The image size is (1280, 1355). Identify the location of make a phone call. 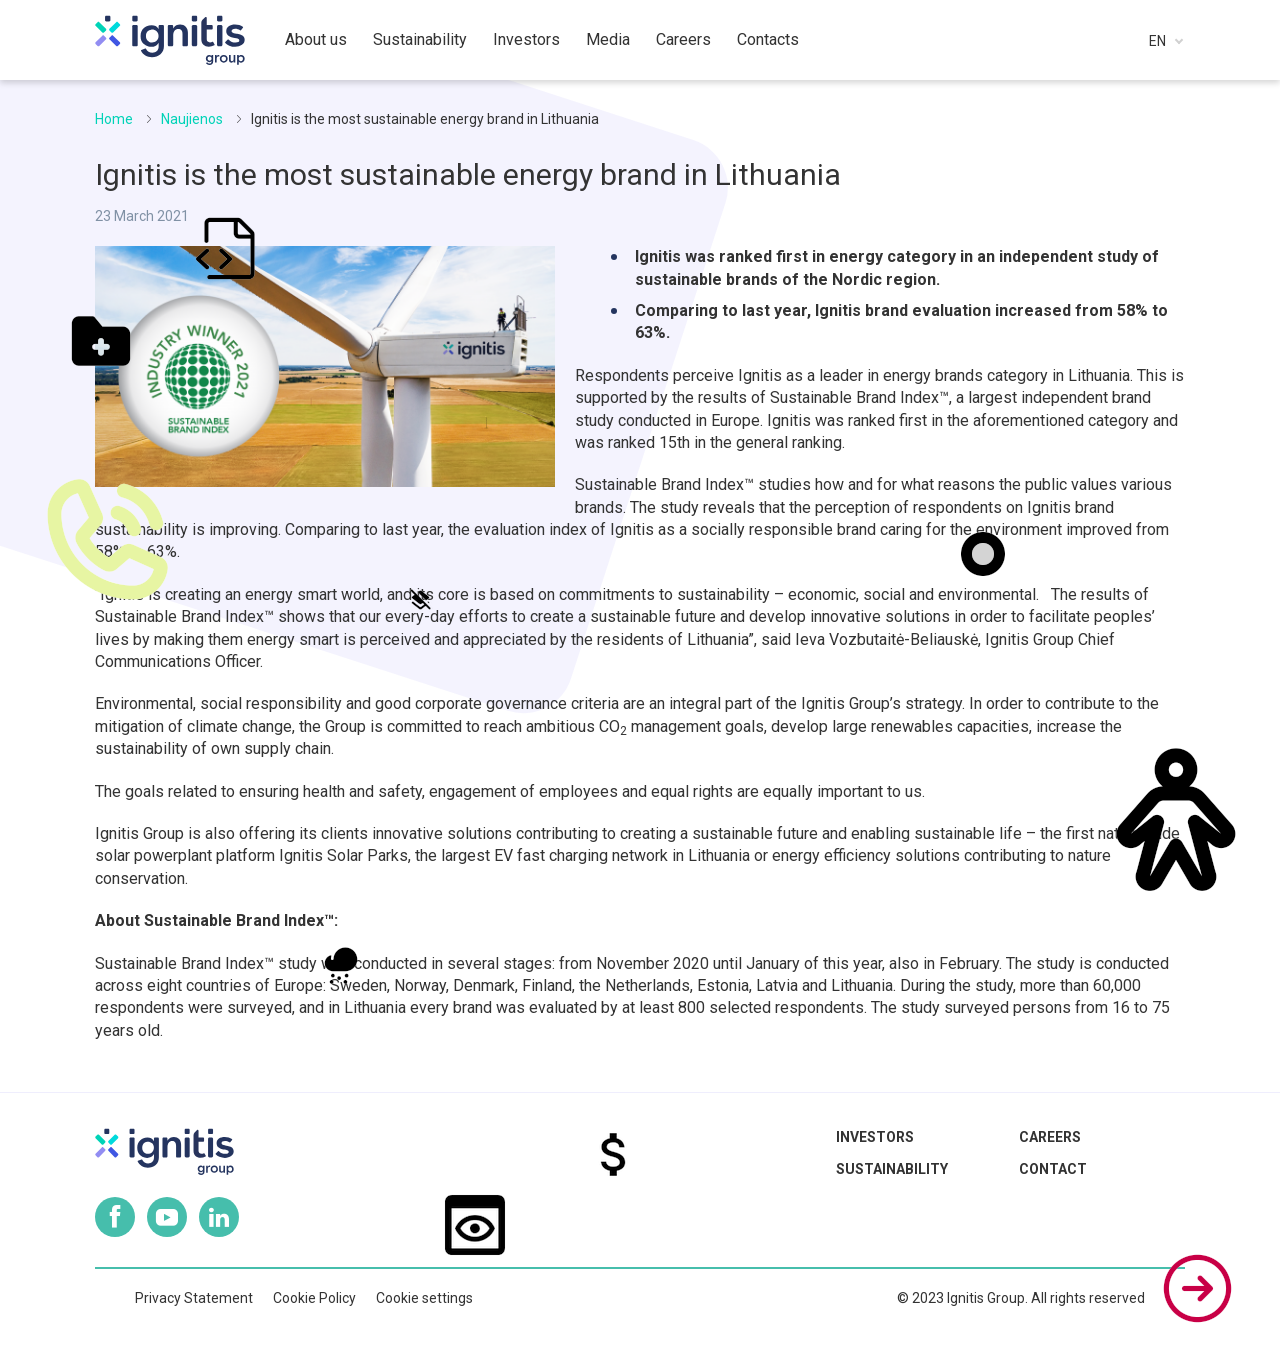
(110, 537).